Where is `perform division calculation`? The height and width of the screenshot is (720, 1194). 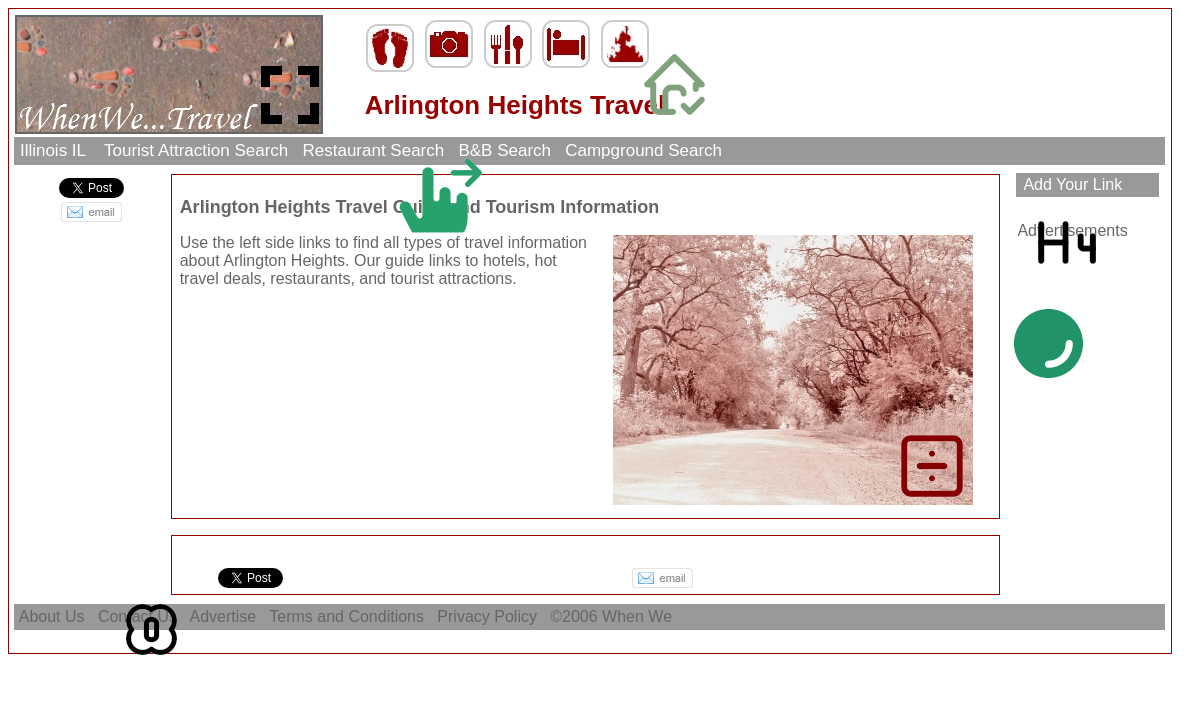
perform division calculation is located at coordinates (932, 466).